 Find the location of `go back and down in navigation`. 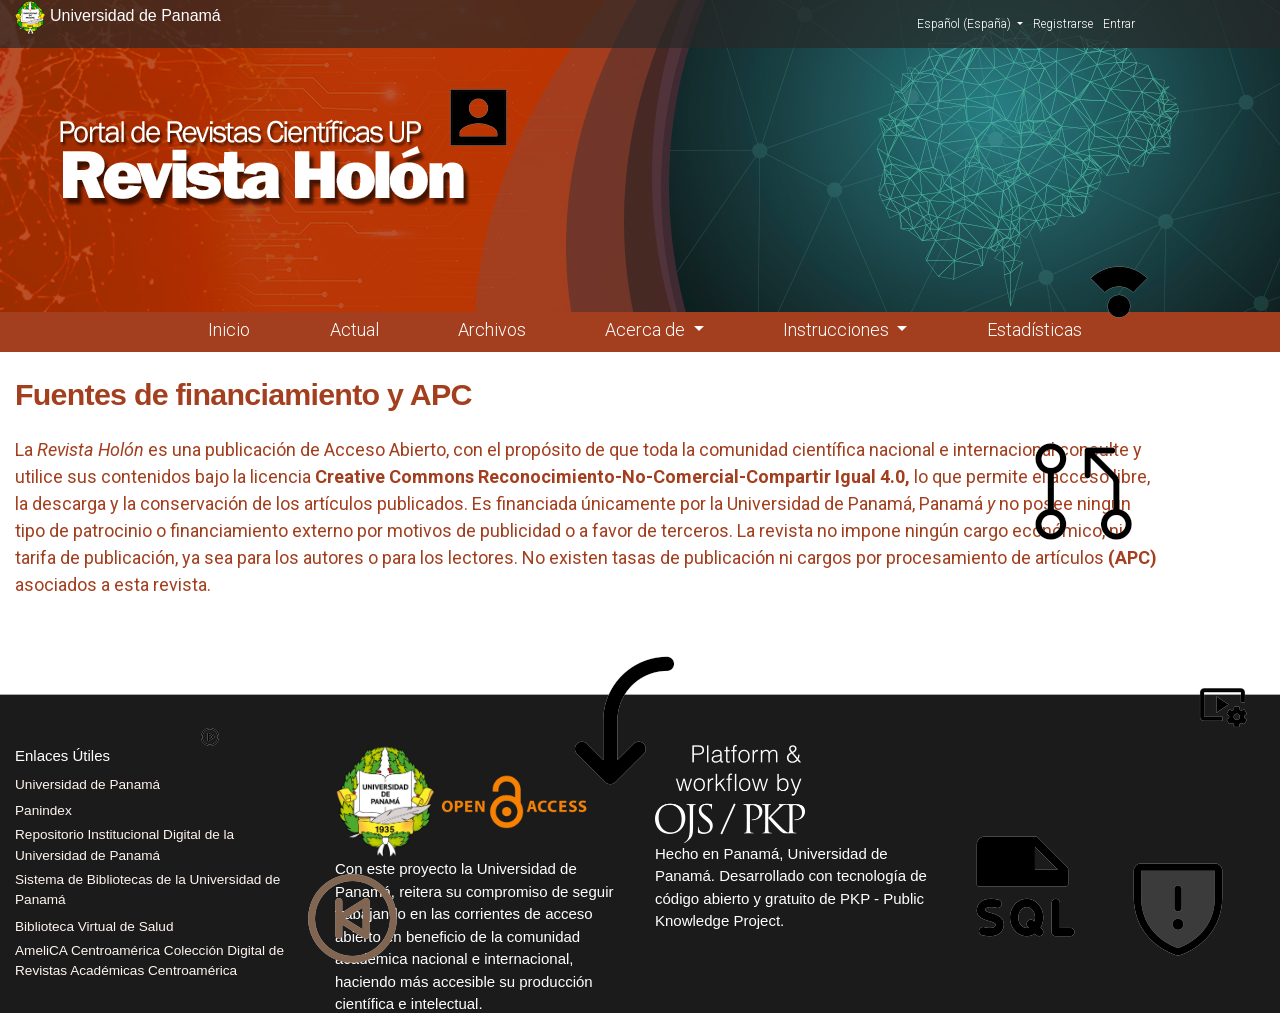

go back and down in navigation is located at coordinates (624, 720).